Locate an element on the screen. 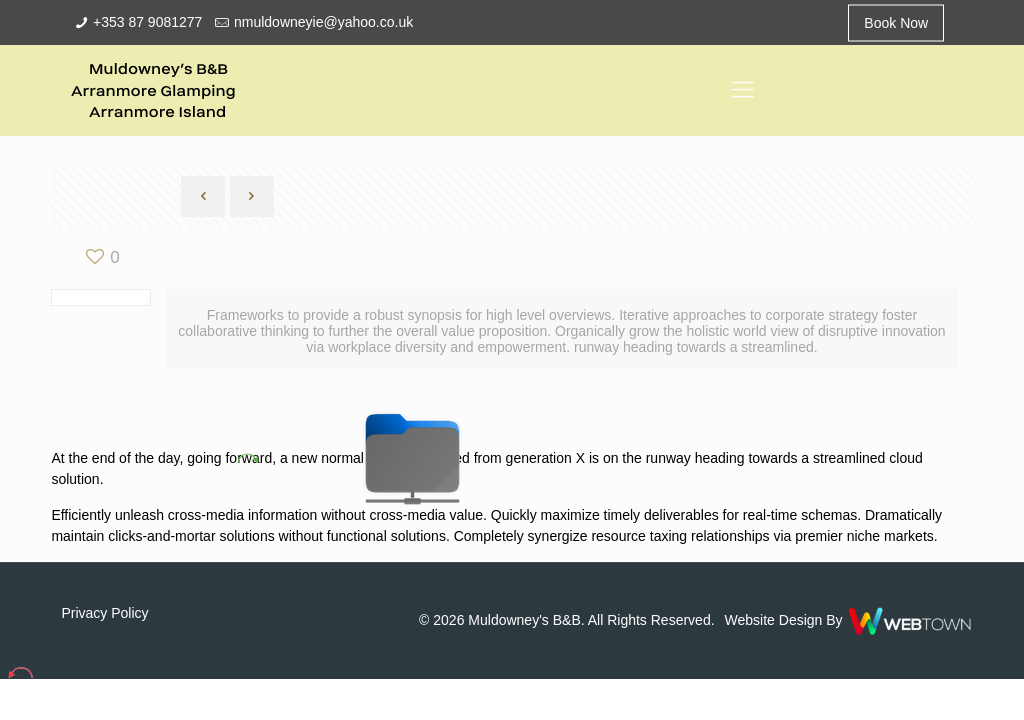 This screenshot has width=1024, height=720. access a remote or network folder is located at coordinates (412, 457).